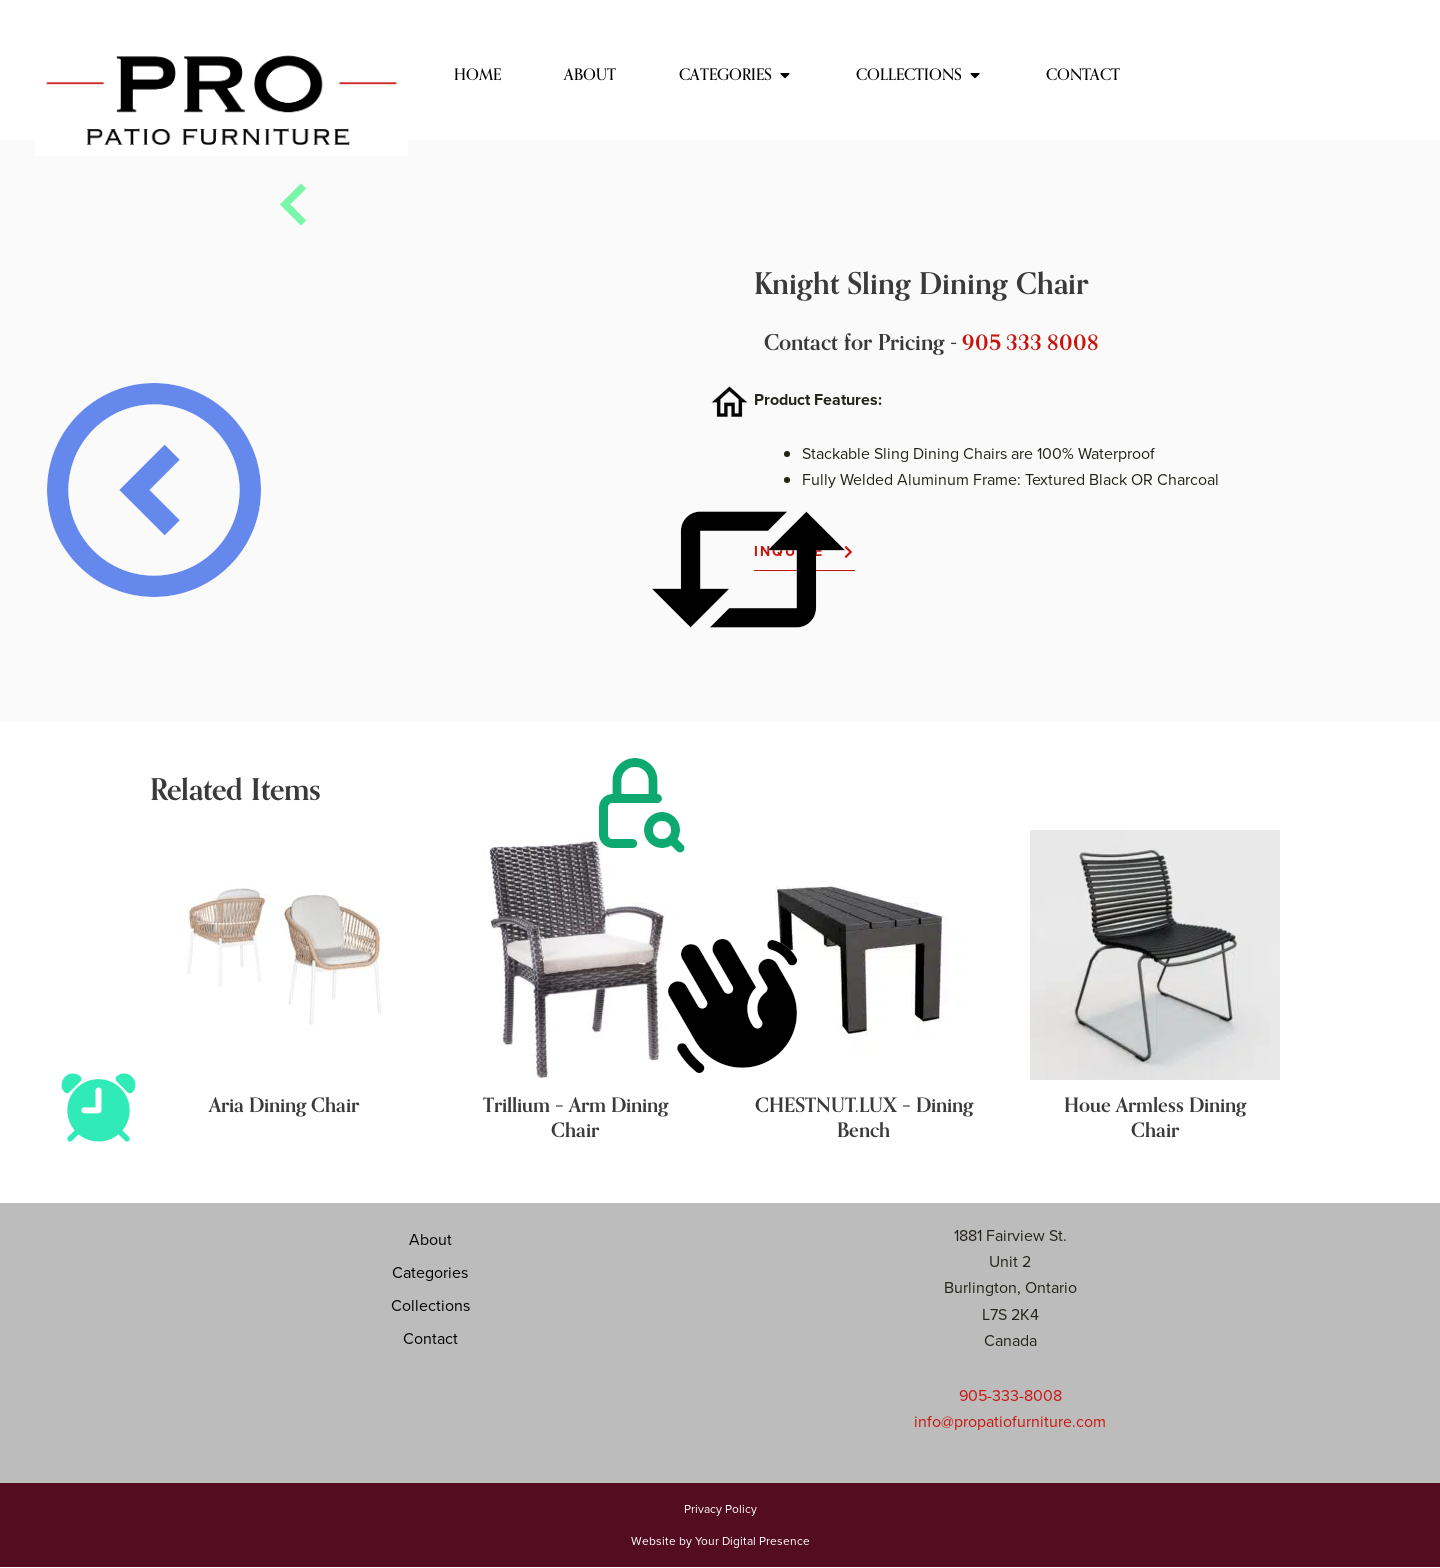  Describe the element at coordinates (635, 803) in the screenshot. I see `search for locked or encrypted files` at that location.